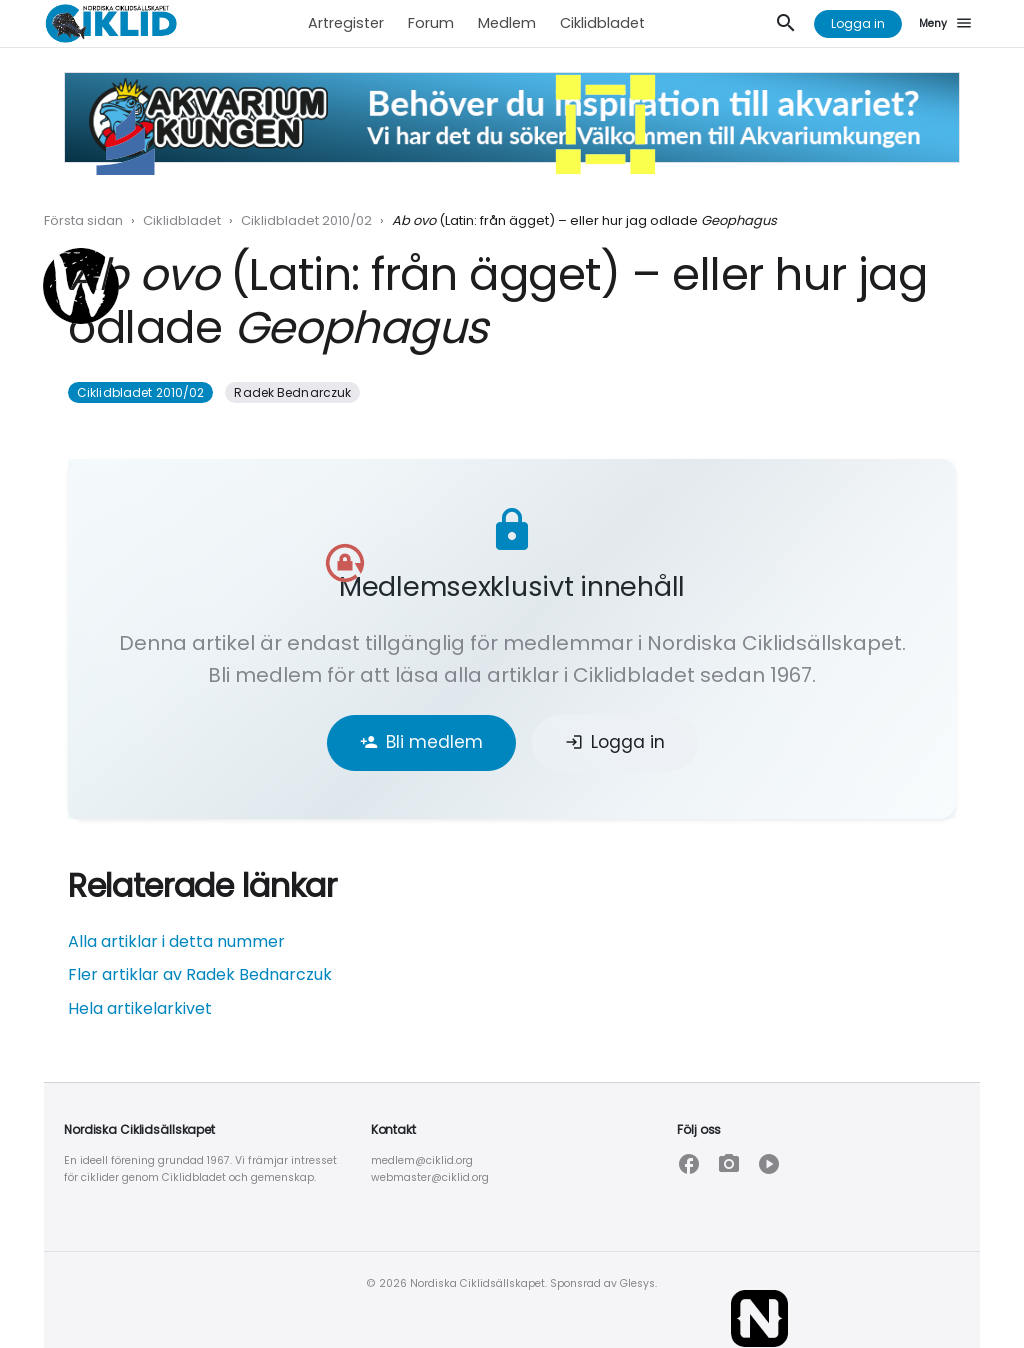  I want to click on babelio logo - link to book cataloging and social reading platform, so click(125, 139).